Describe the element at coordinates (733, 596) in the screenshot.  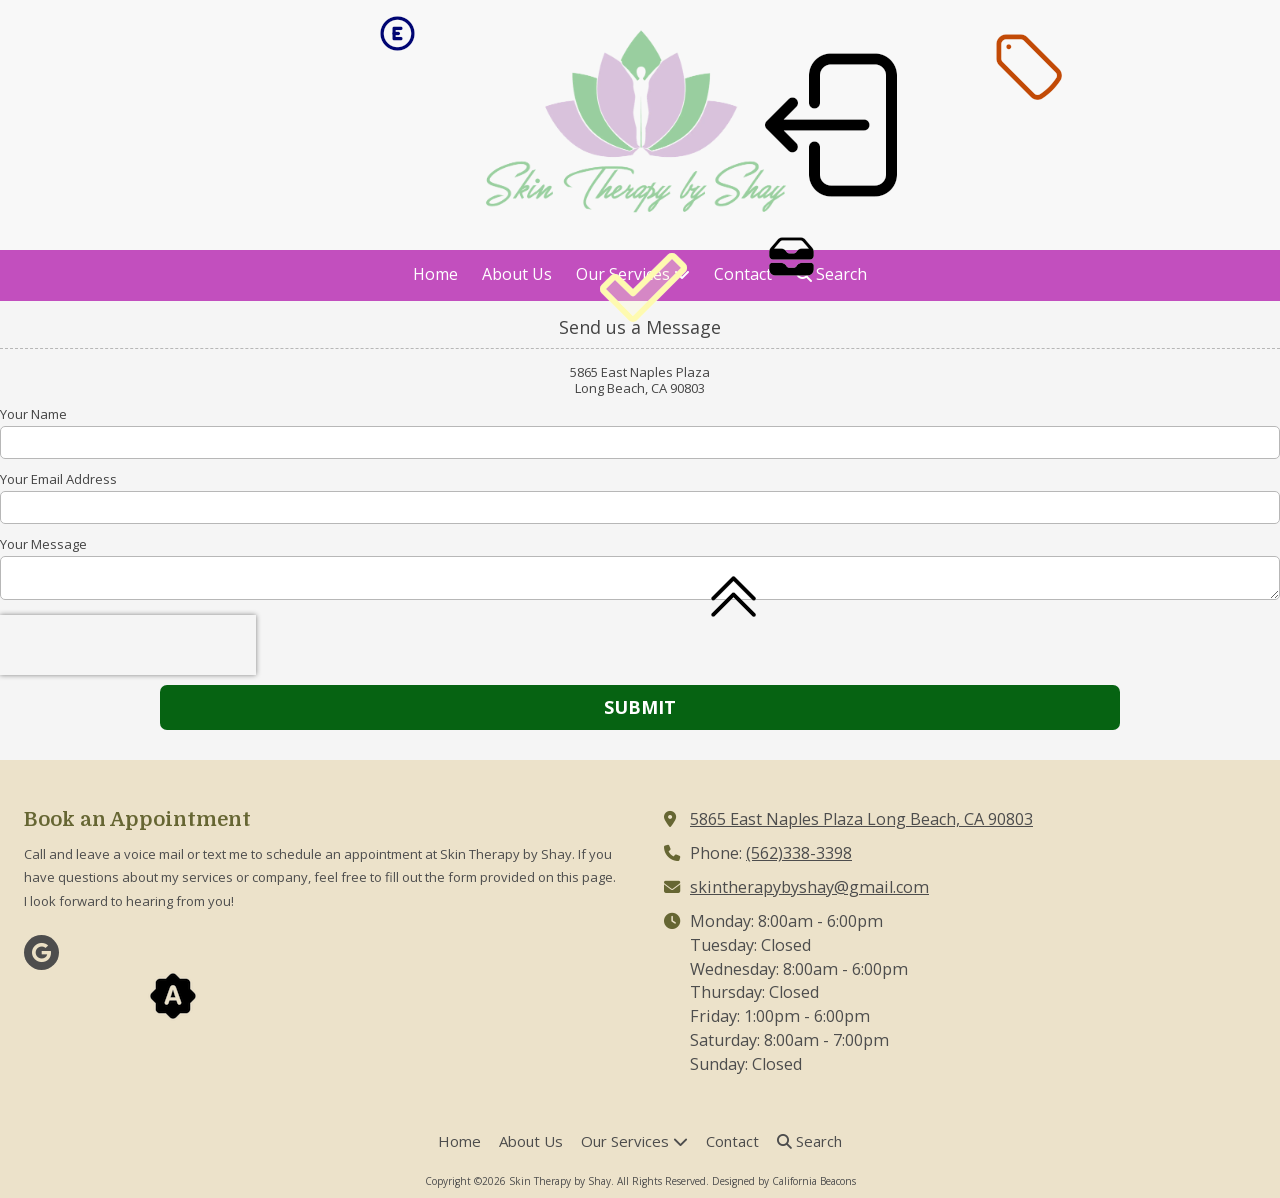
I see `scroll to top of page` at that location.